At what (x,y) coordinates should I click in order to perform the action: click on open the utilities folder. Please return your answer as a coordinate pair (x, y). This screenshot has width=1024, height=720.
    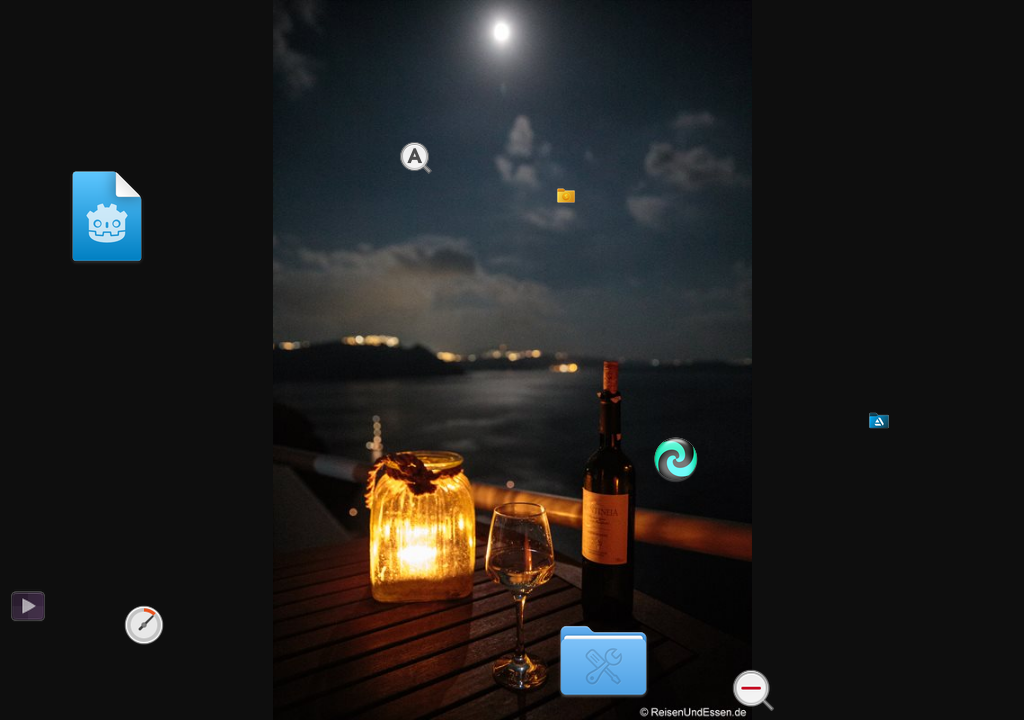
    Looking at the image, I should click on (603, 660).